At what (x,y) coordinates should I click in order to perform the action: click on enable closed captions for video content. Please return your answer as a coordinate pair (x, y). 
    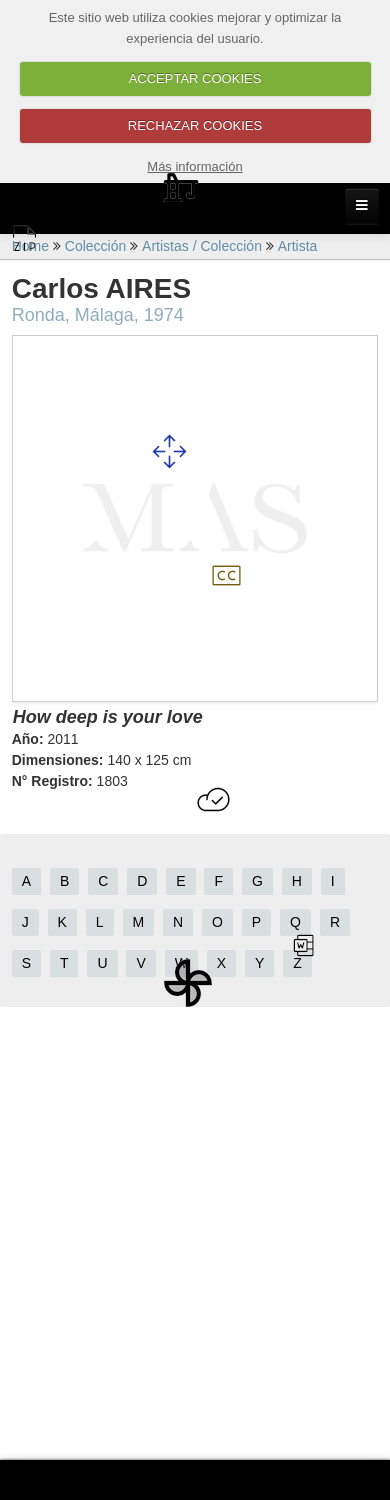
    Looking at the image, I should click on (226, 575).